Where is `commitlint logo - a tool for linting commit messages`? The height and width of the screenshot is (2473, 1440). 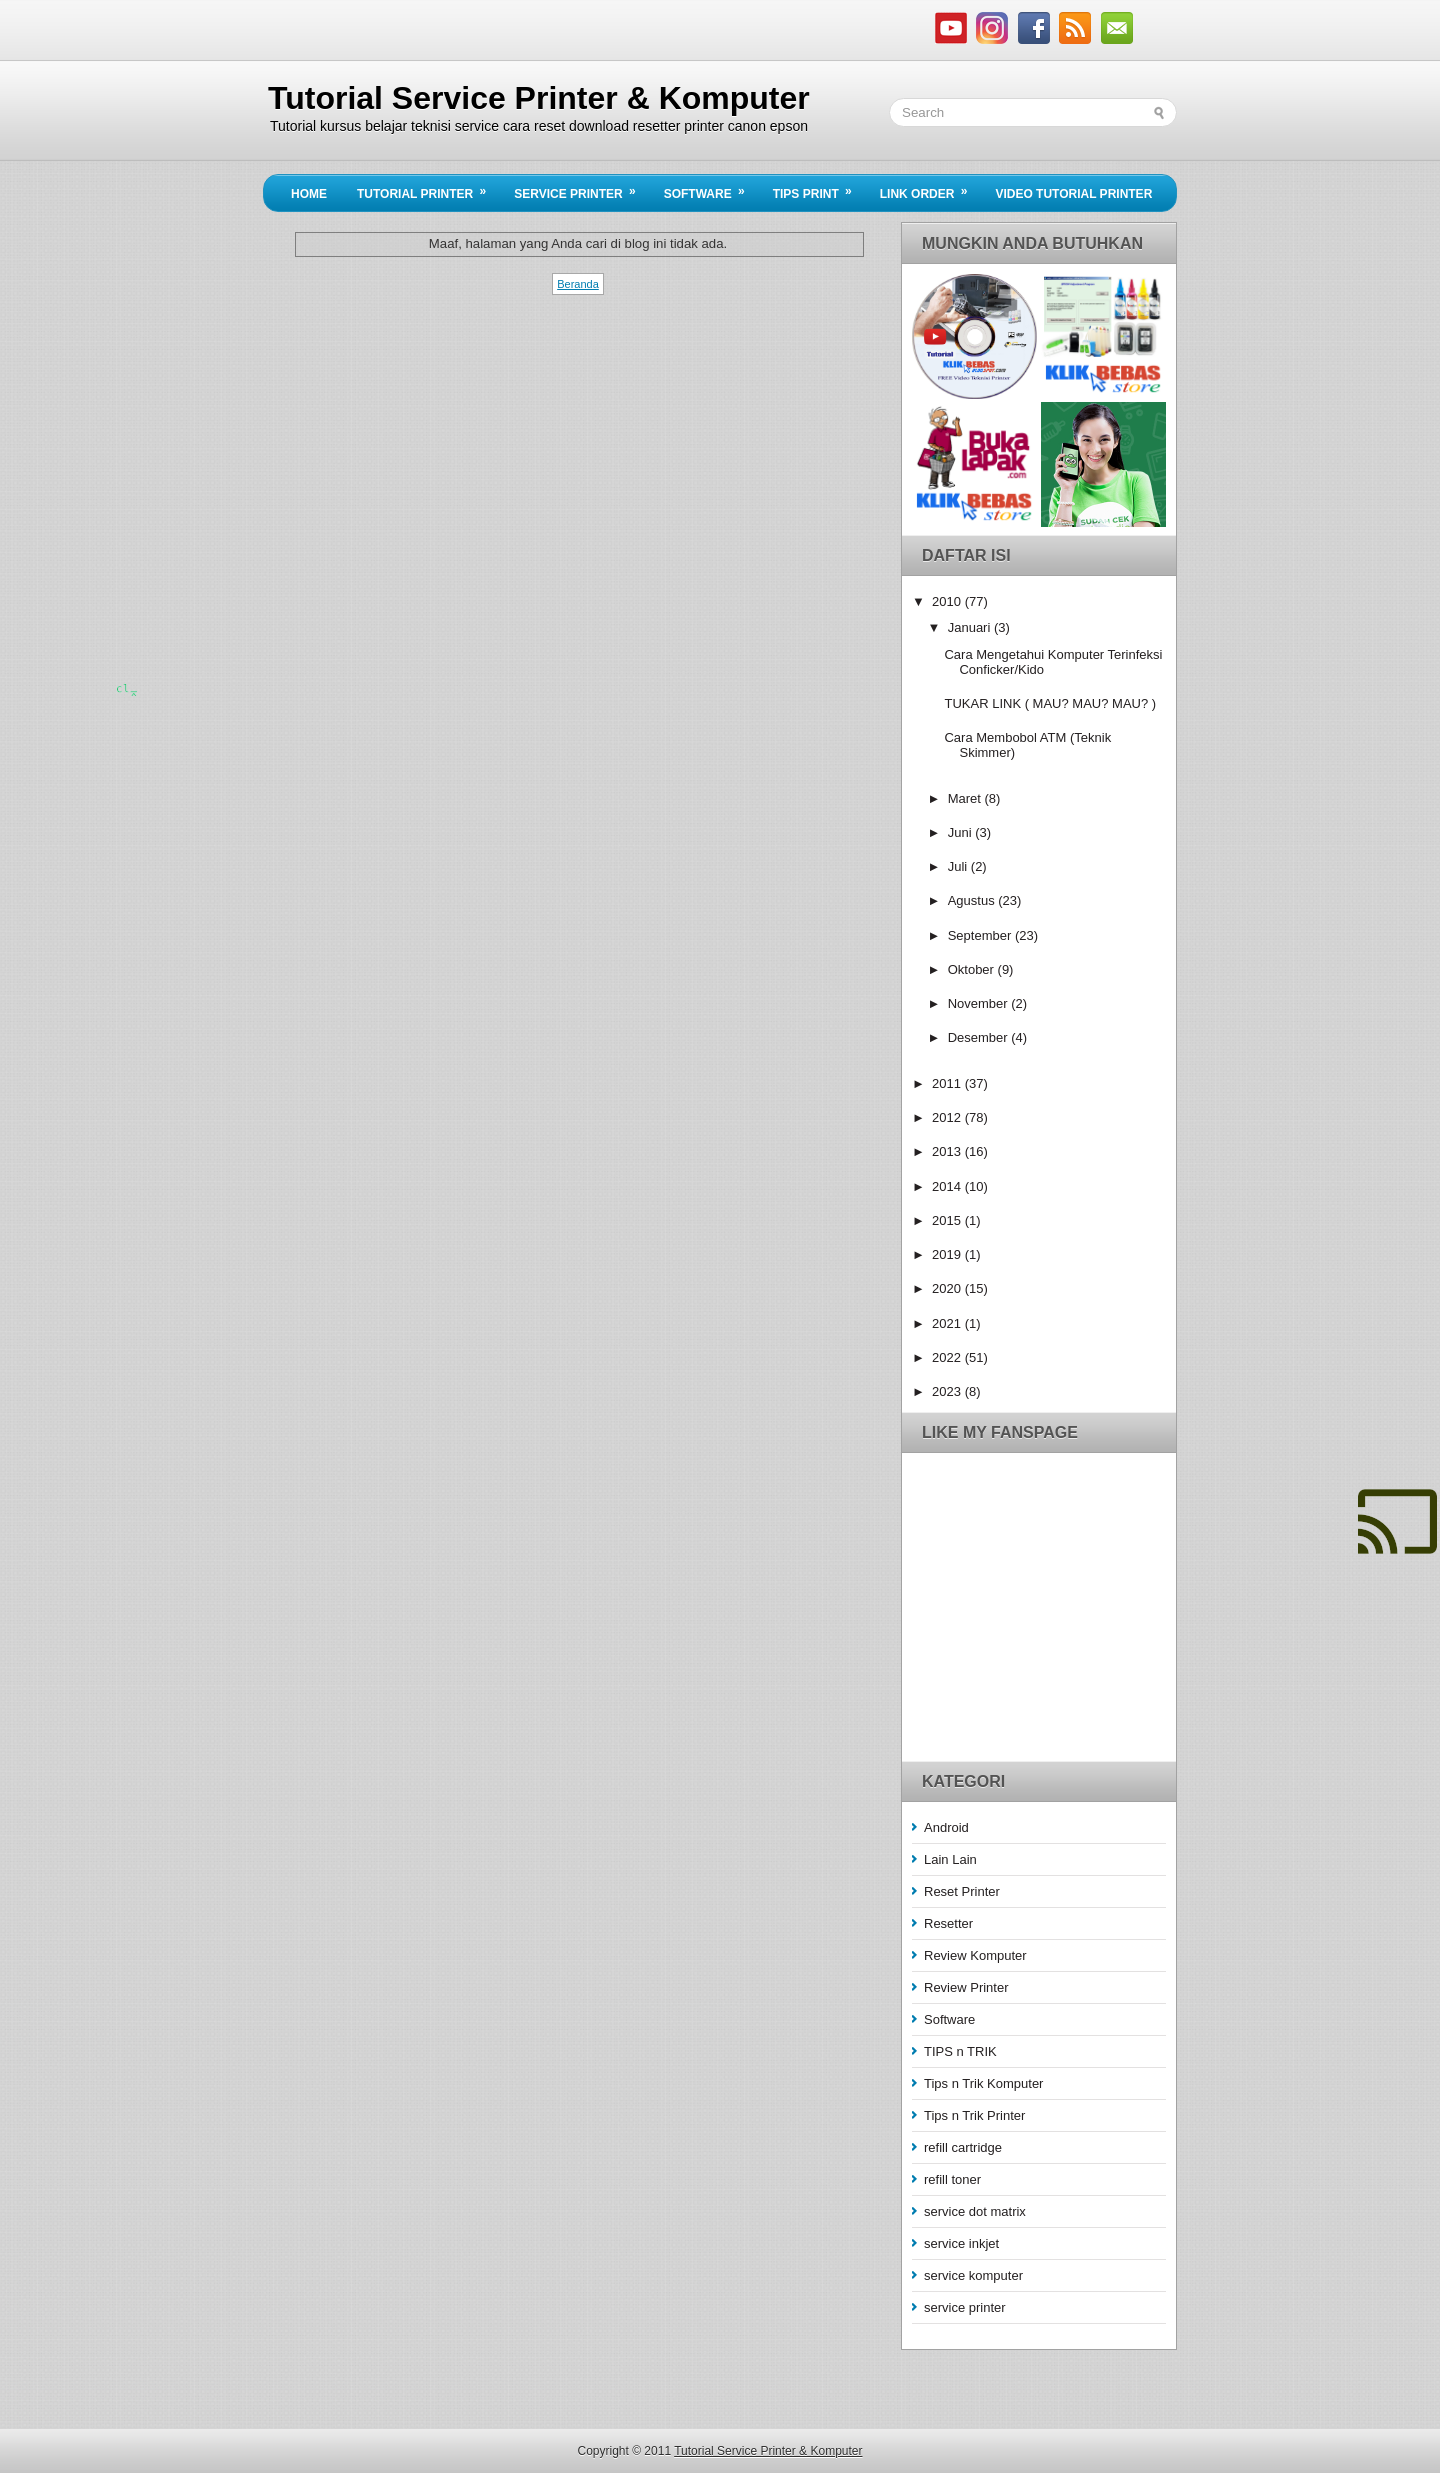 commitlint logo - a tool for linting commit messages is located at coordinates (127, 690).